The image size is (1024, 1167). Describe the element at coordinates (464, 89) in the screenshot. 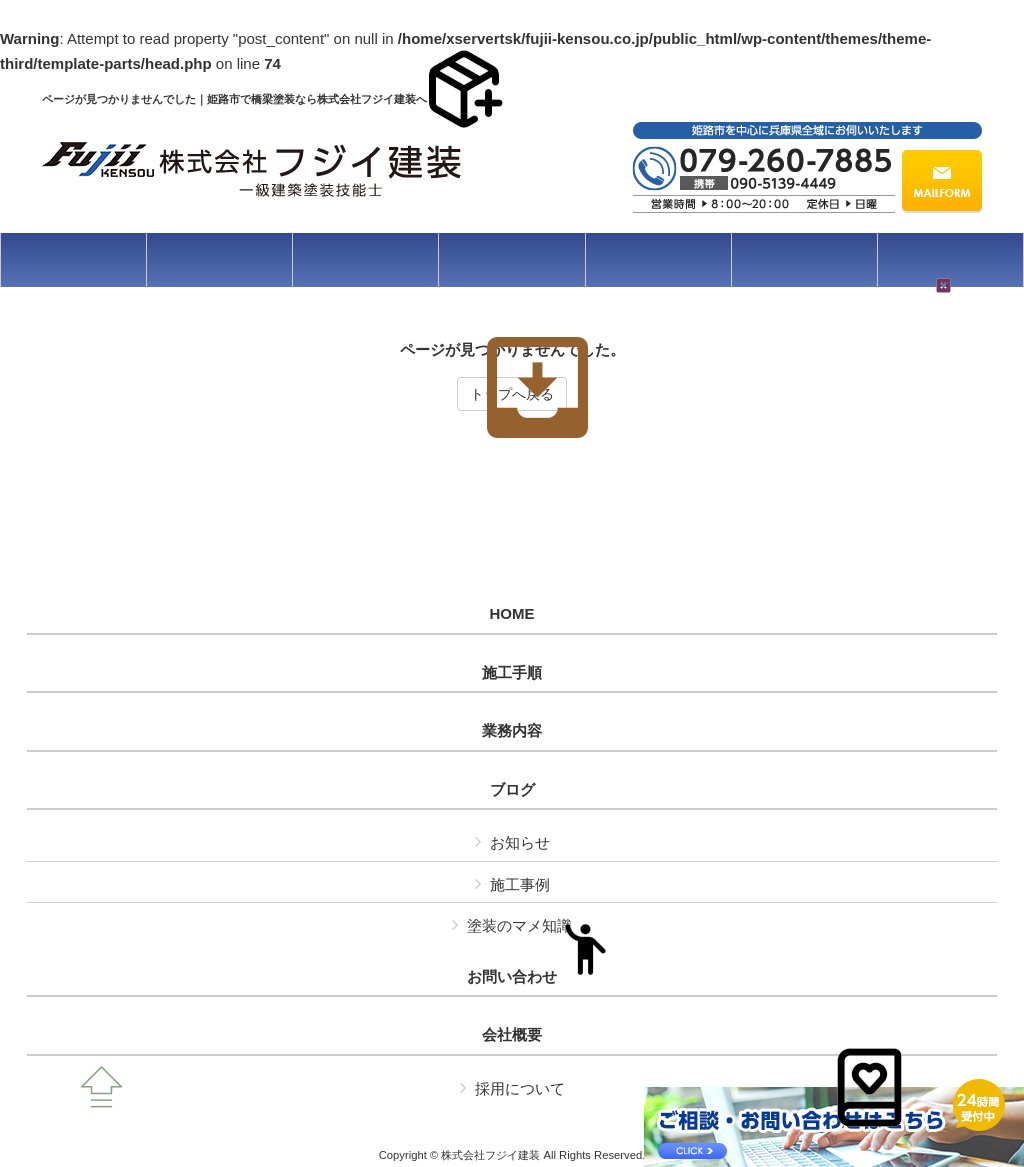

I see `add a new package or shipment` at that location.